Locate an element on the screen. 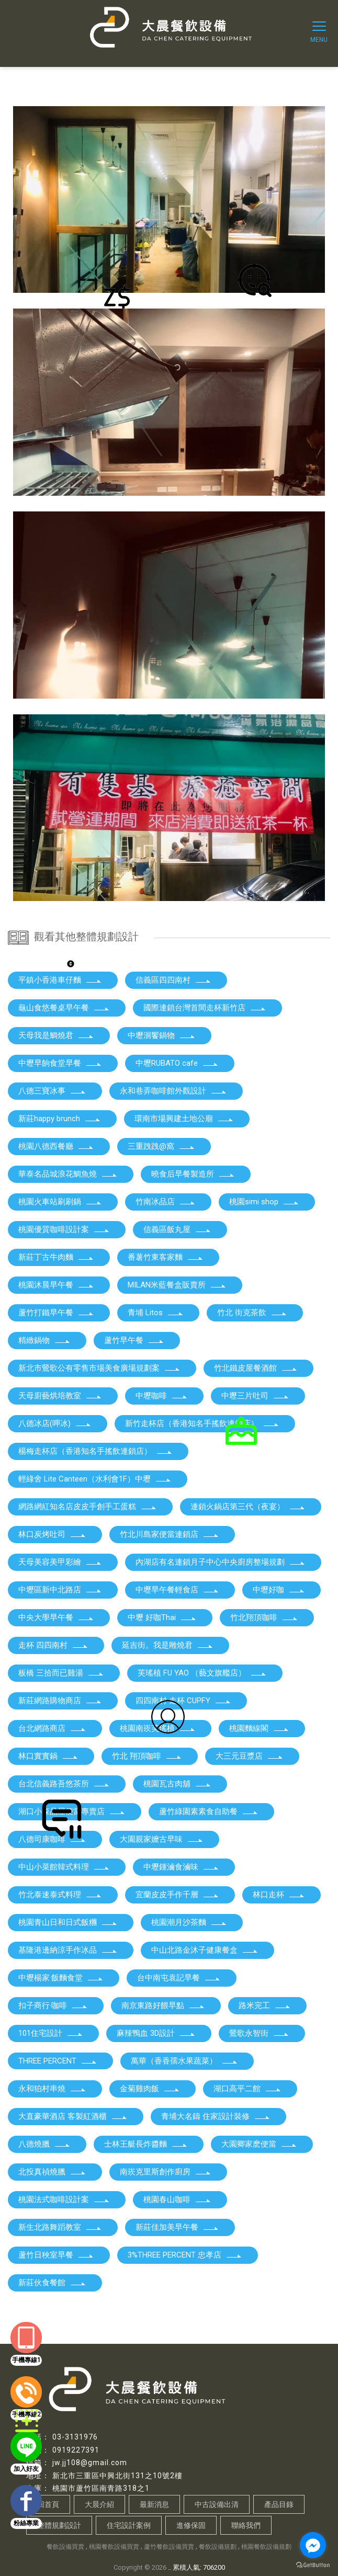 The width and height of the screenshot is (338, 2576). view your profile is located at coordinates (168, 1717).